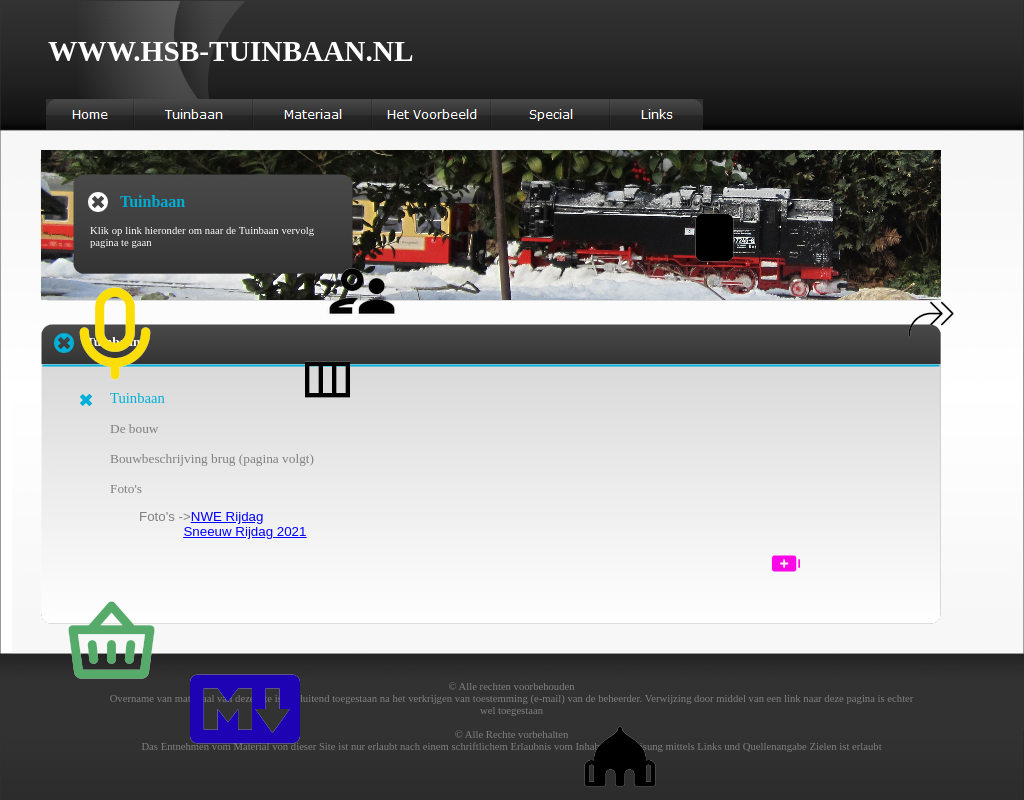  Describe the element at coordinates (931, 319) in the screenshot. I see `forward or share content multiple times` at that location.